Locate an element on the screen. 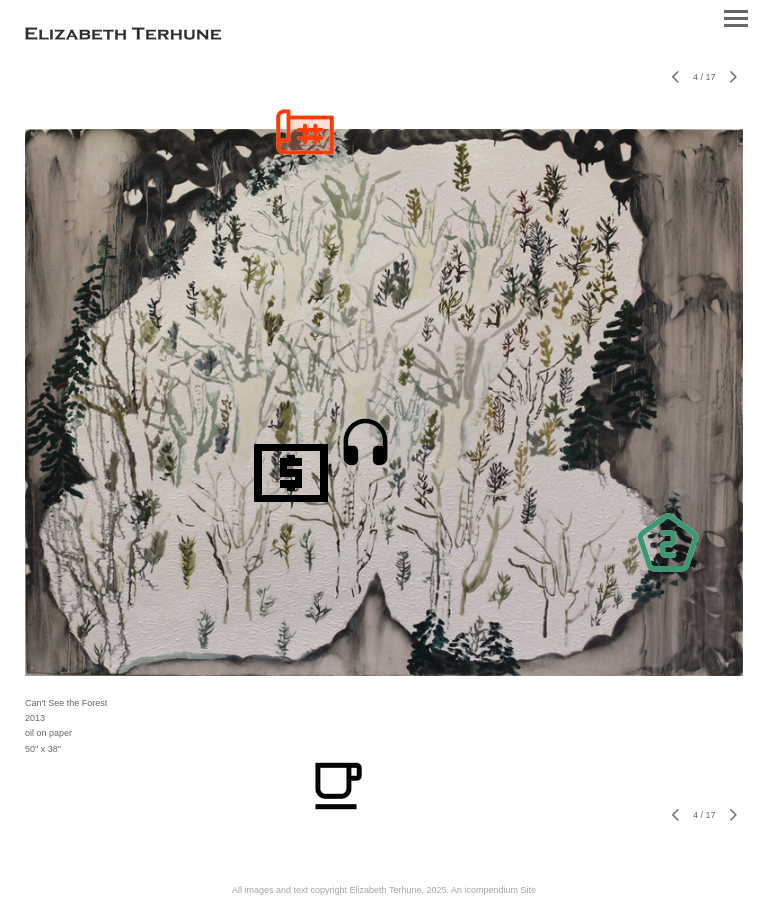 This screenshot has height=923, width=768. indicates step 2 in a multi-step process is located at coordinates (668, 544).